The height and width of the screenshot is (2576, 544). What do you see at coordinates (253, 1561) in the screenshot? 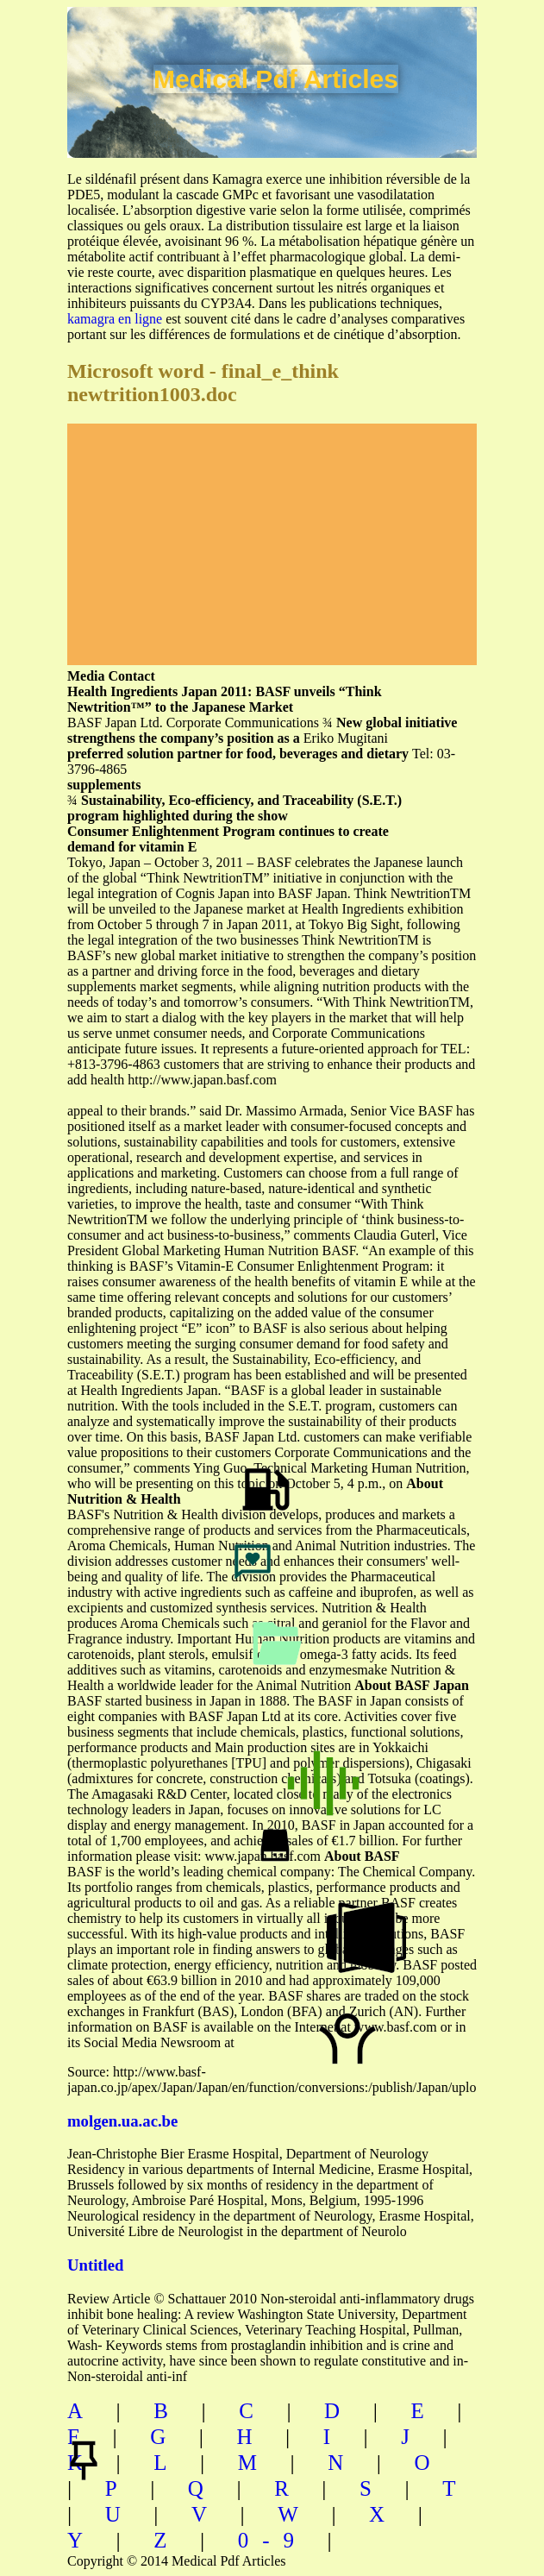
I see `open favorite conversations` at bounding box center [253, 1561].